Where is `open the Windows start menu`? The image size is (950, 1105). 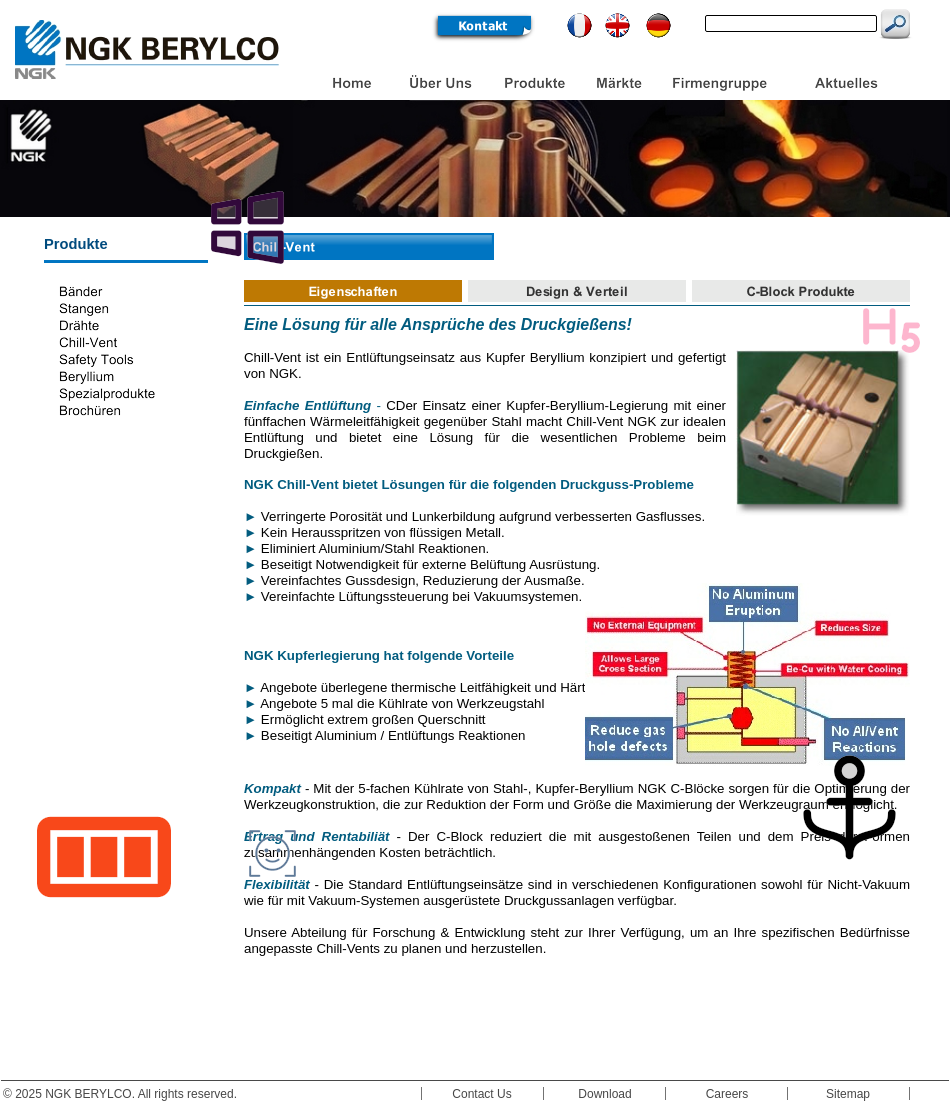 open the Windows start menu is located at coordinates (250, 227).